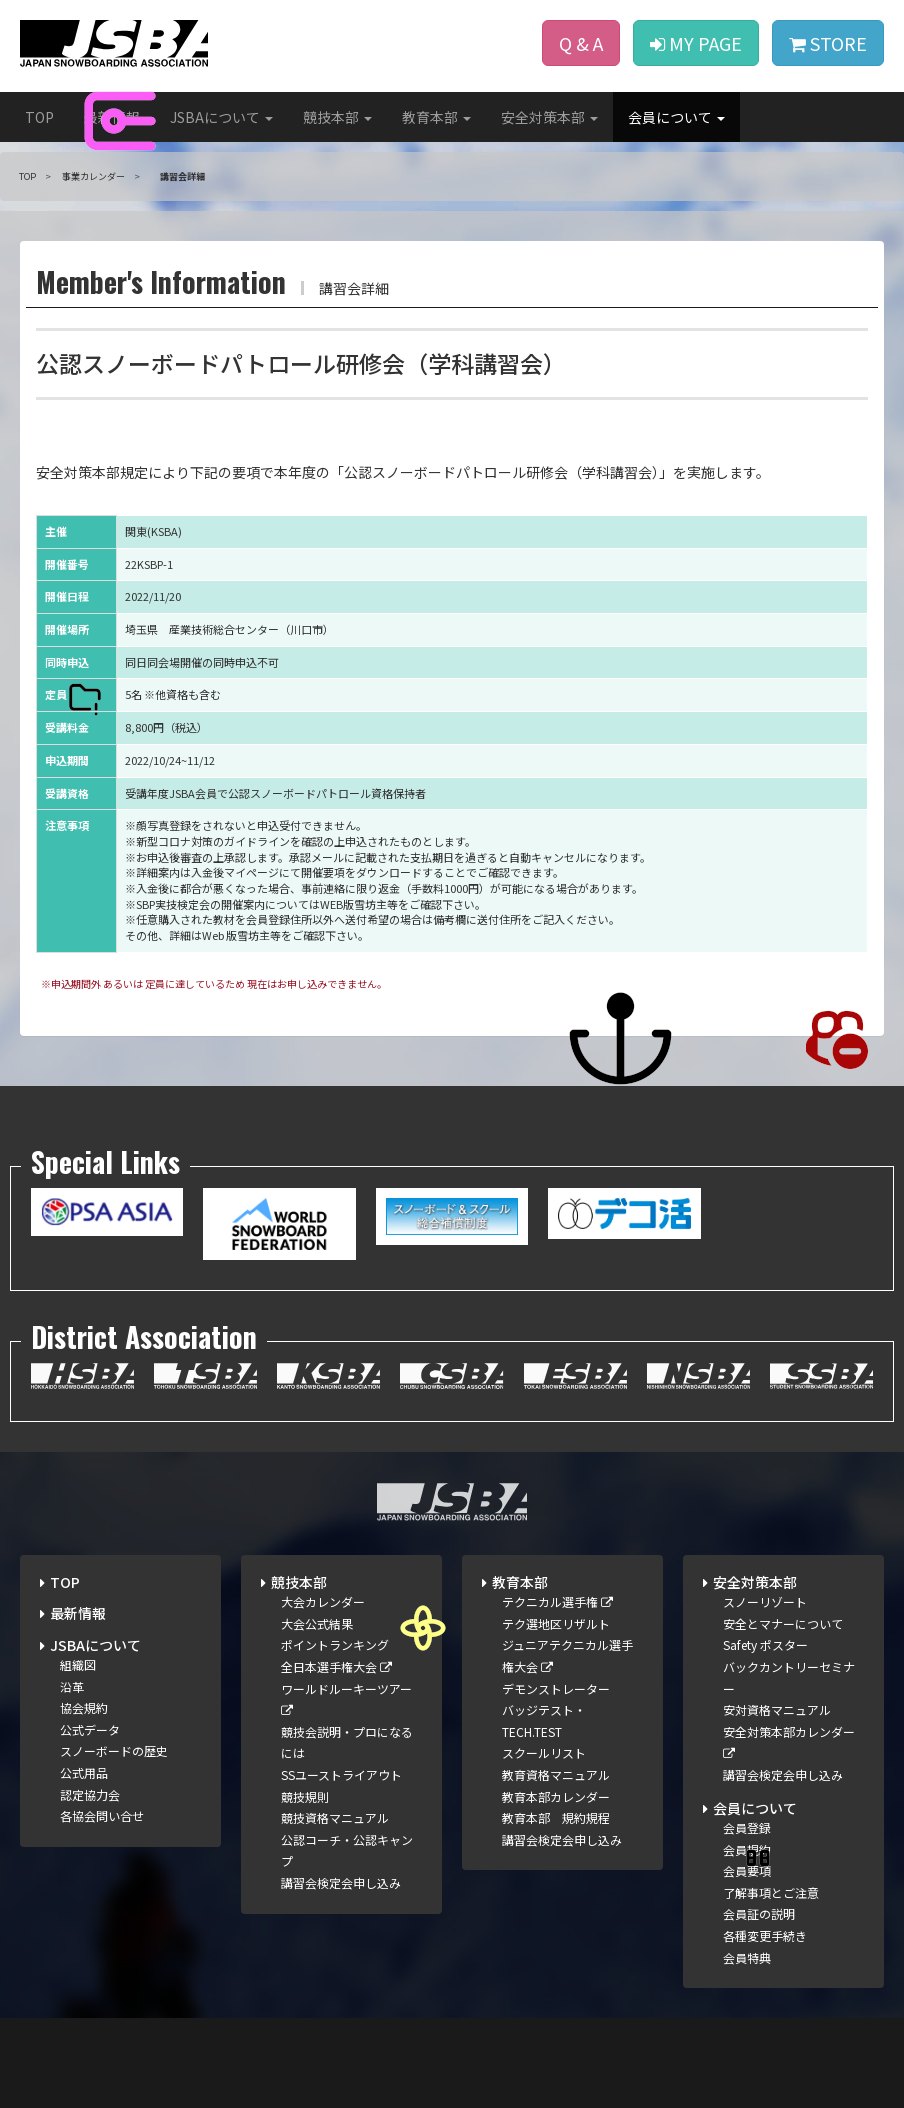 Image resolution: width=904 pixels, height=2108 pixels. I want to click on folder contains items requiring attention, so click(85, 698).